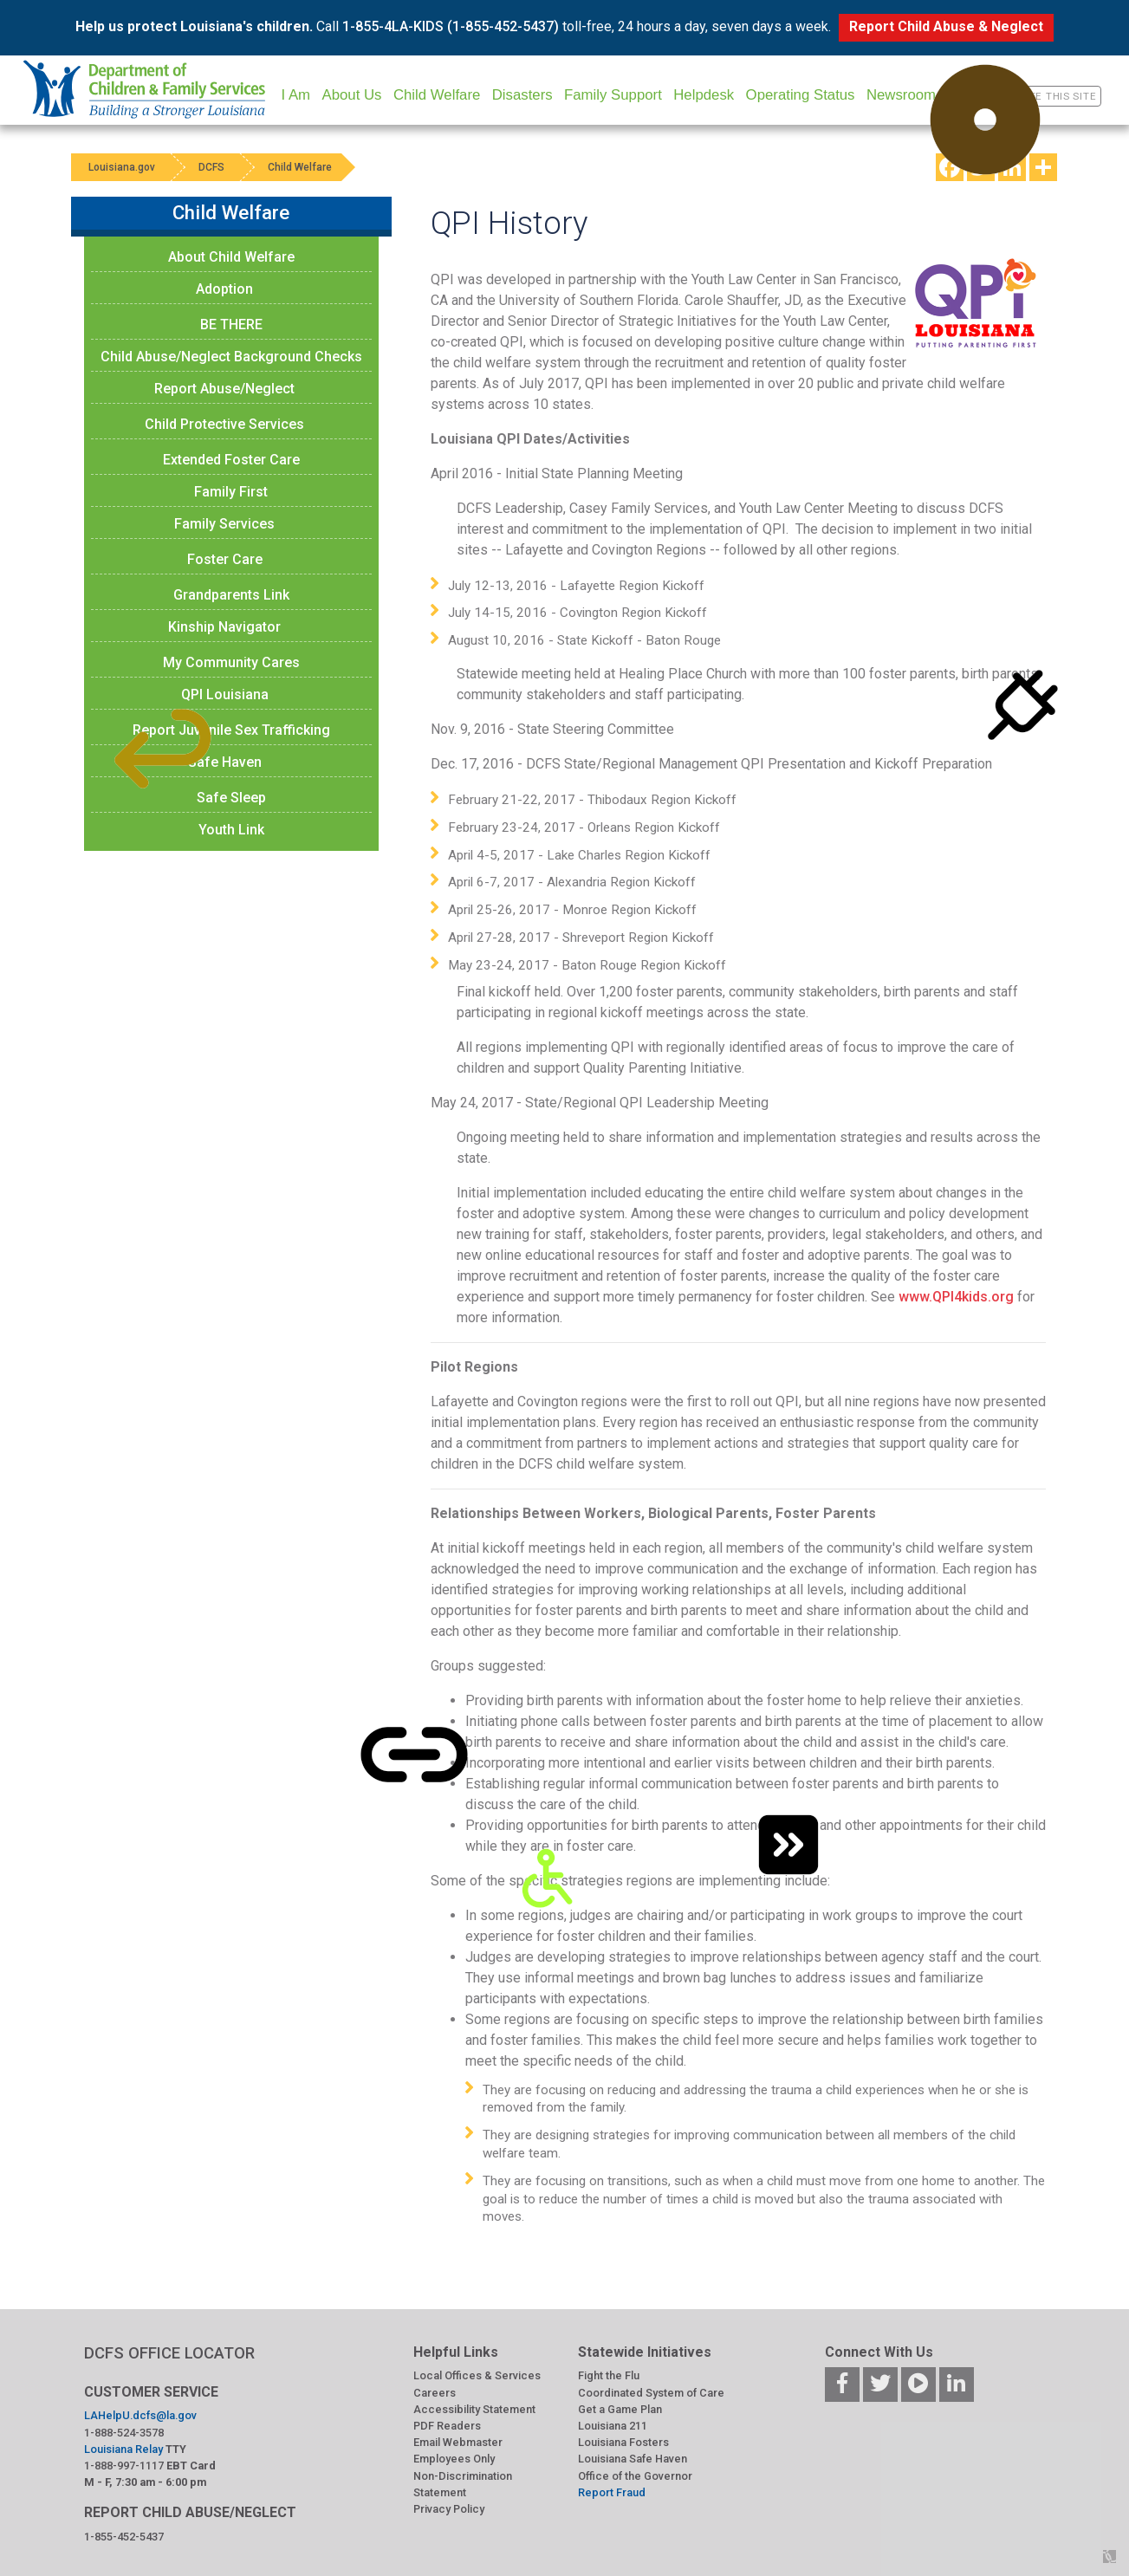  Describe the element at coordinates (1022, 706) in the screenshot. I see `connect to a power source` at that location.